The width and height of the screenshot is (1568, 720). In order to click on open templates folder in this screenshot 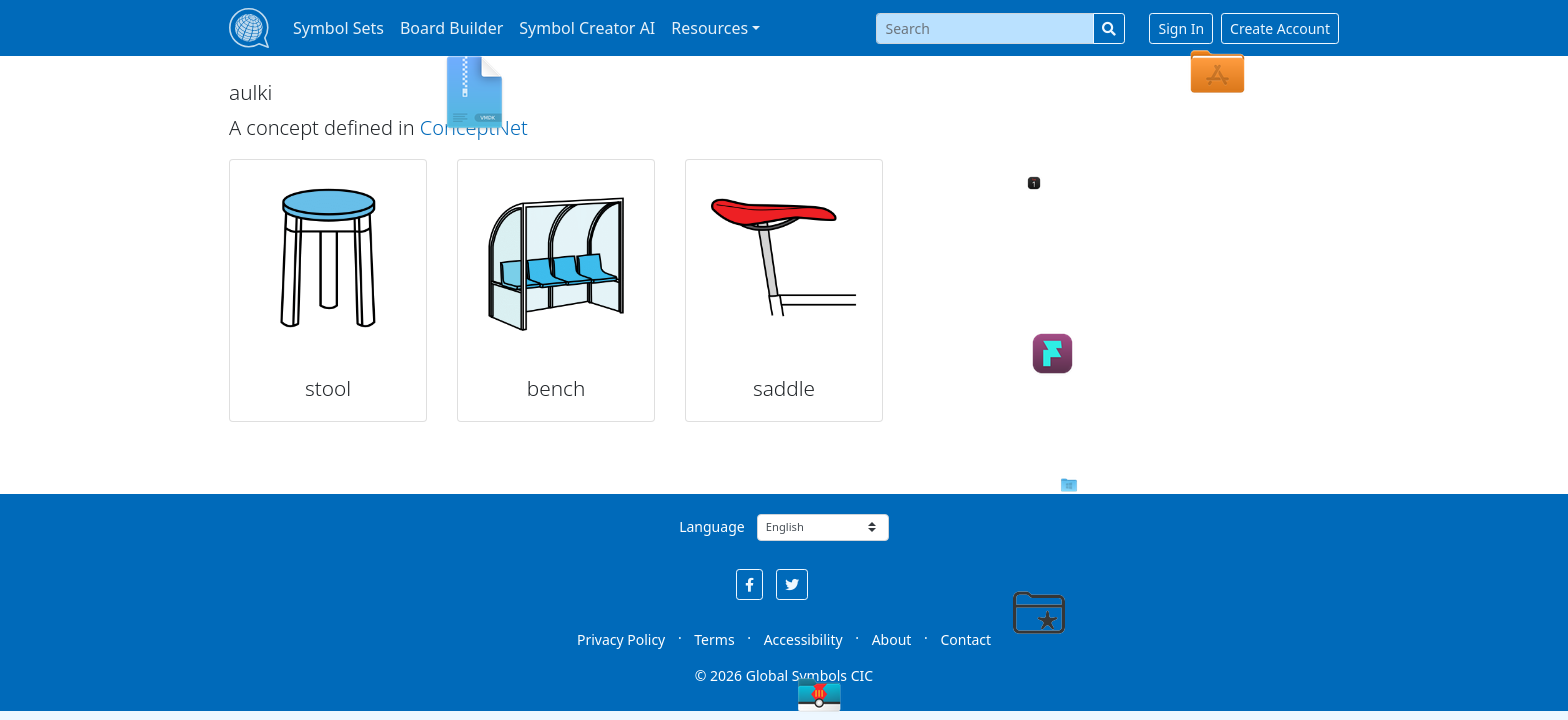, I will do `click(1217, 71)`.